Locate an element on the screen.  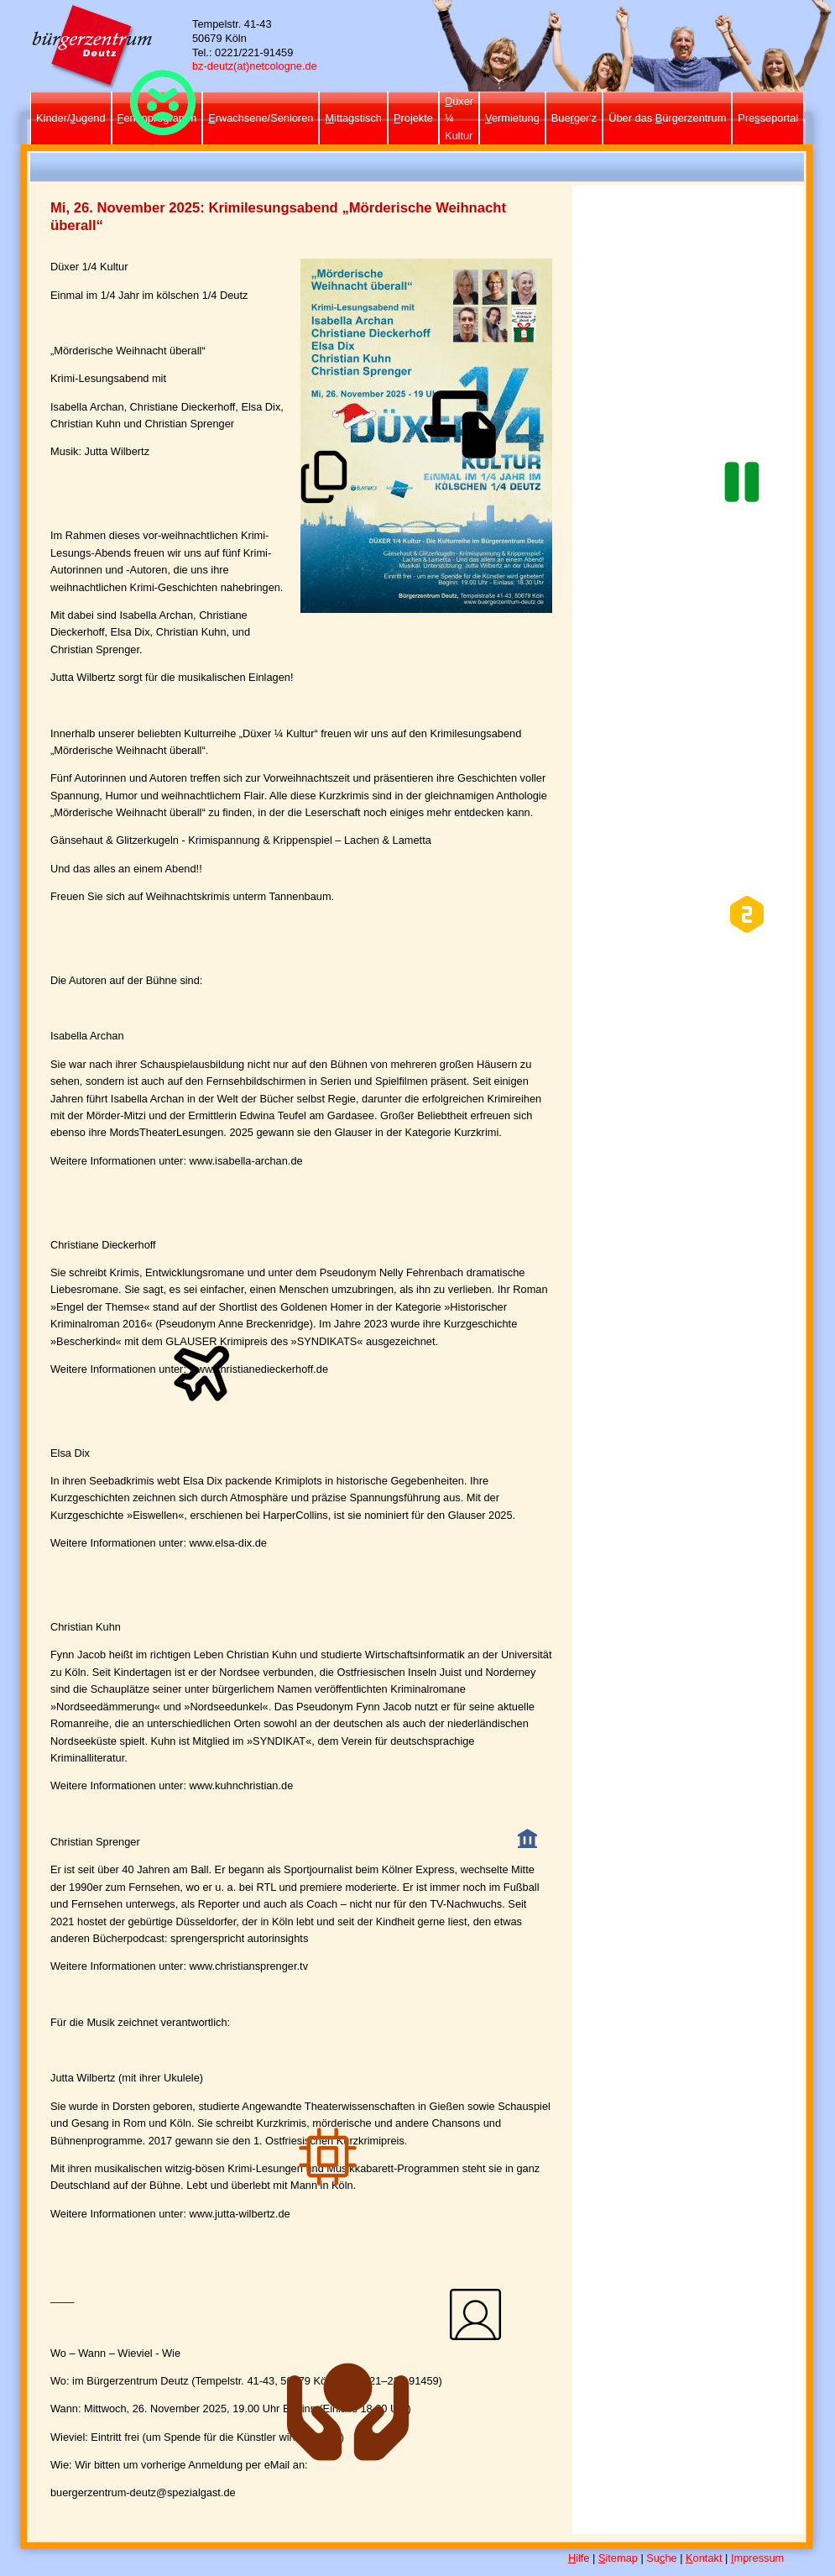
access community support or care services is located at coordinates (347, 2411).